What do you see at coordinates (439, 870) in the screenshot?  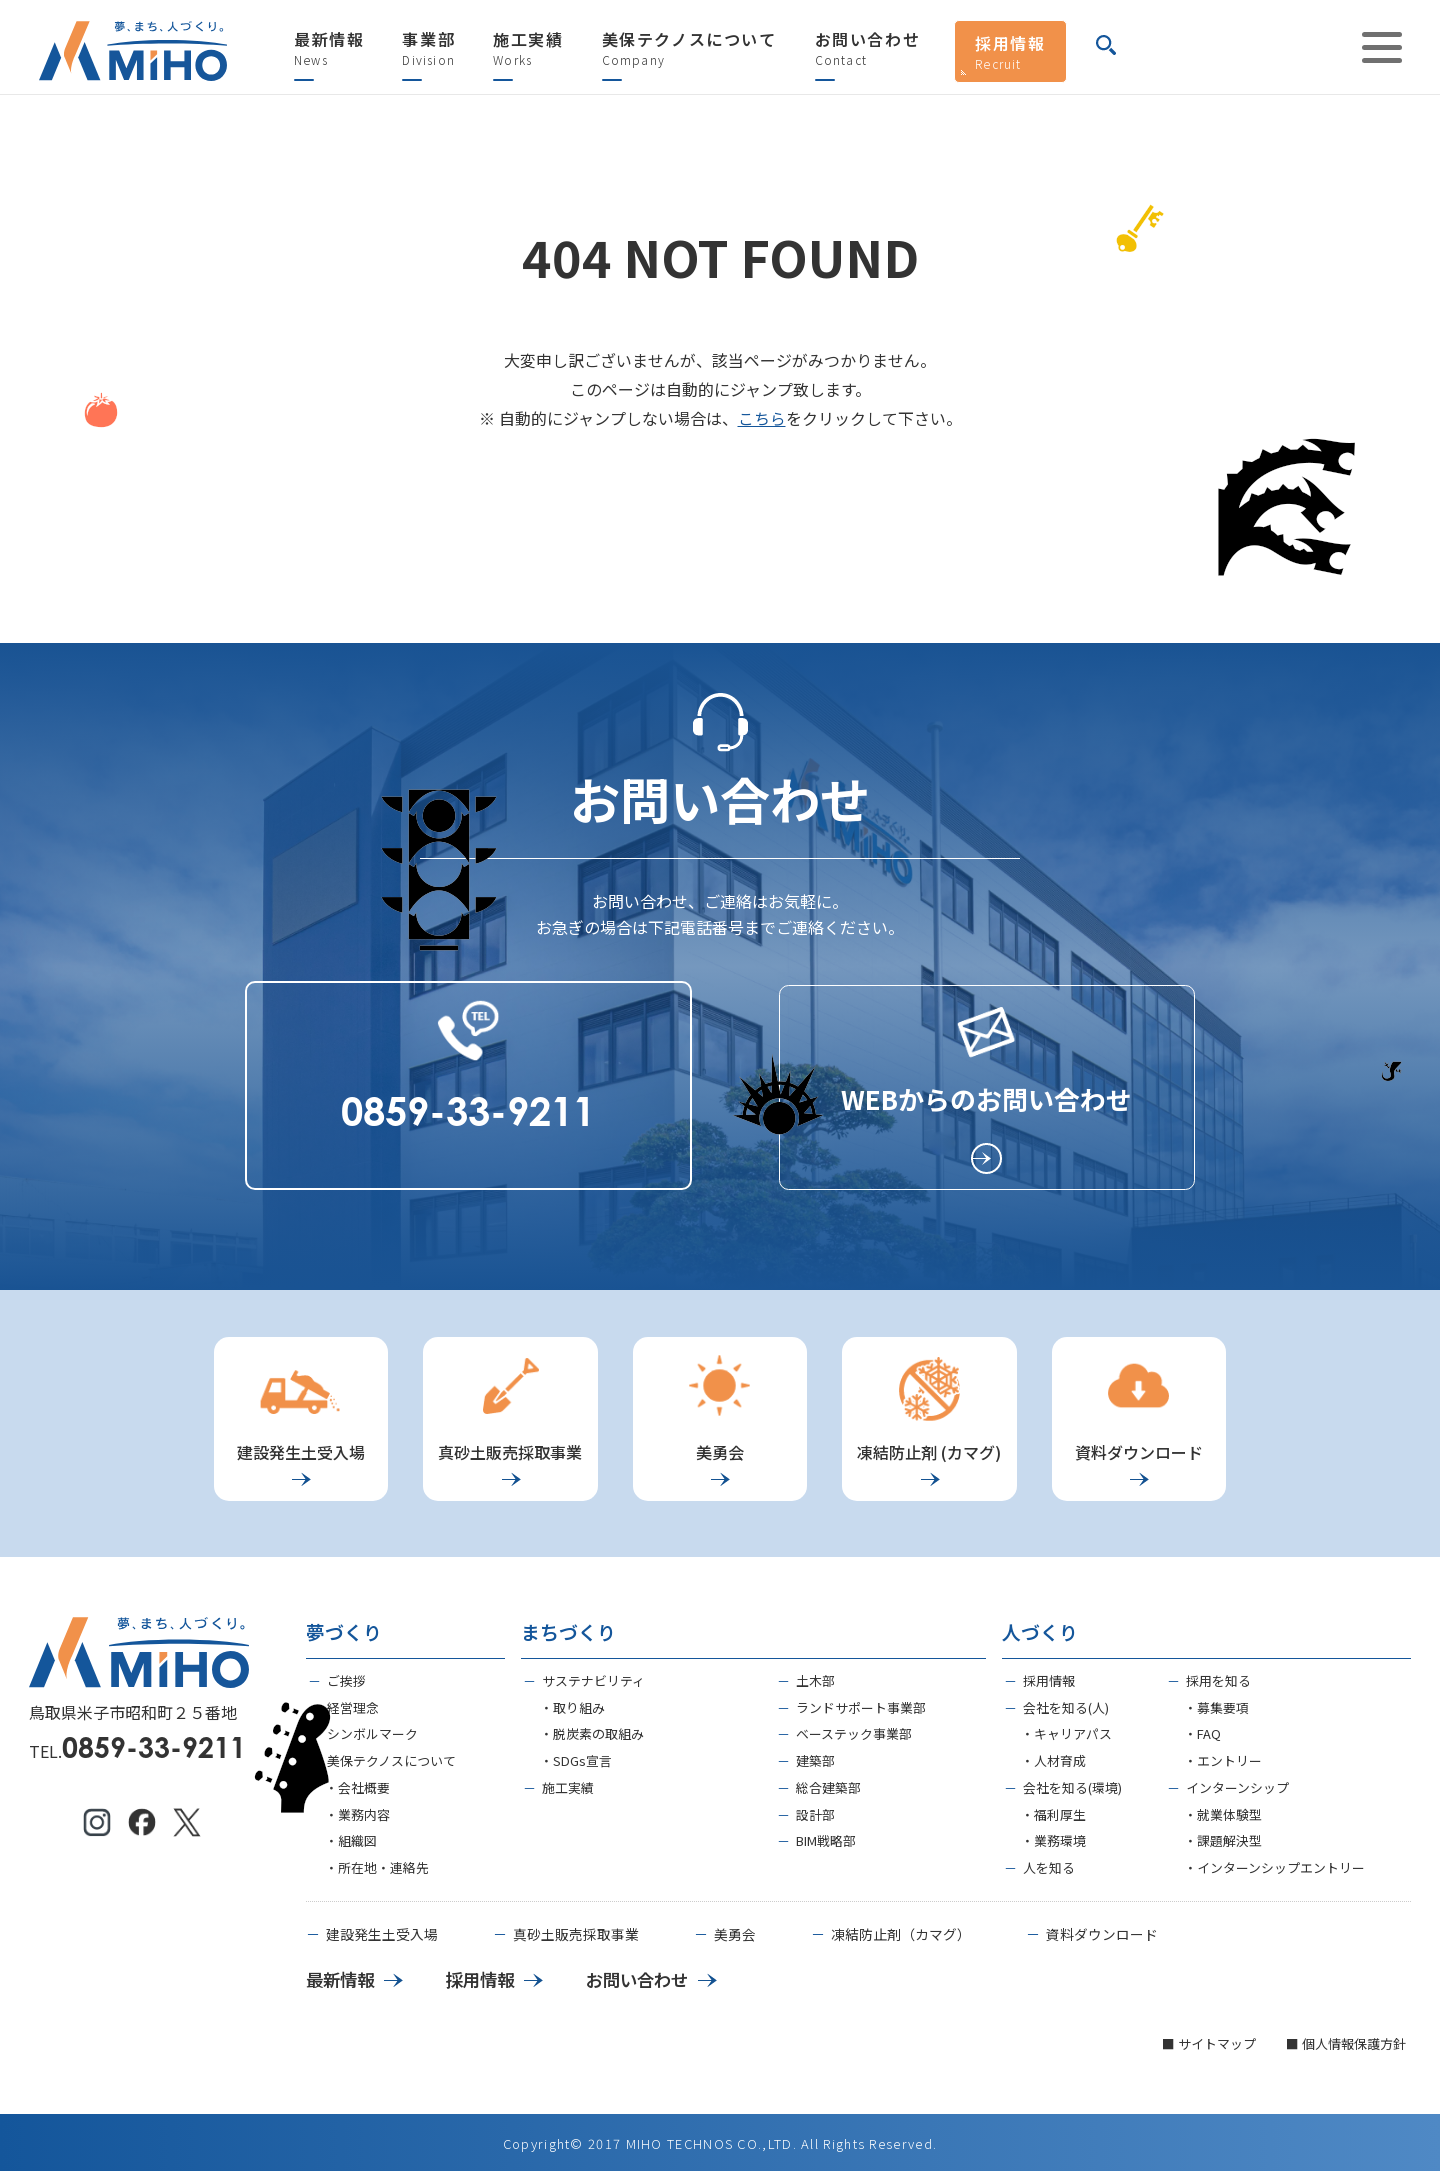 I see `indicates a stopped or halted state` at bounding box center [439, 870].